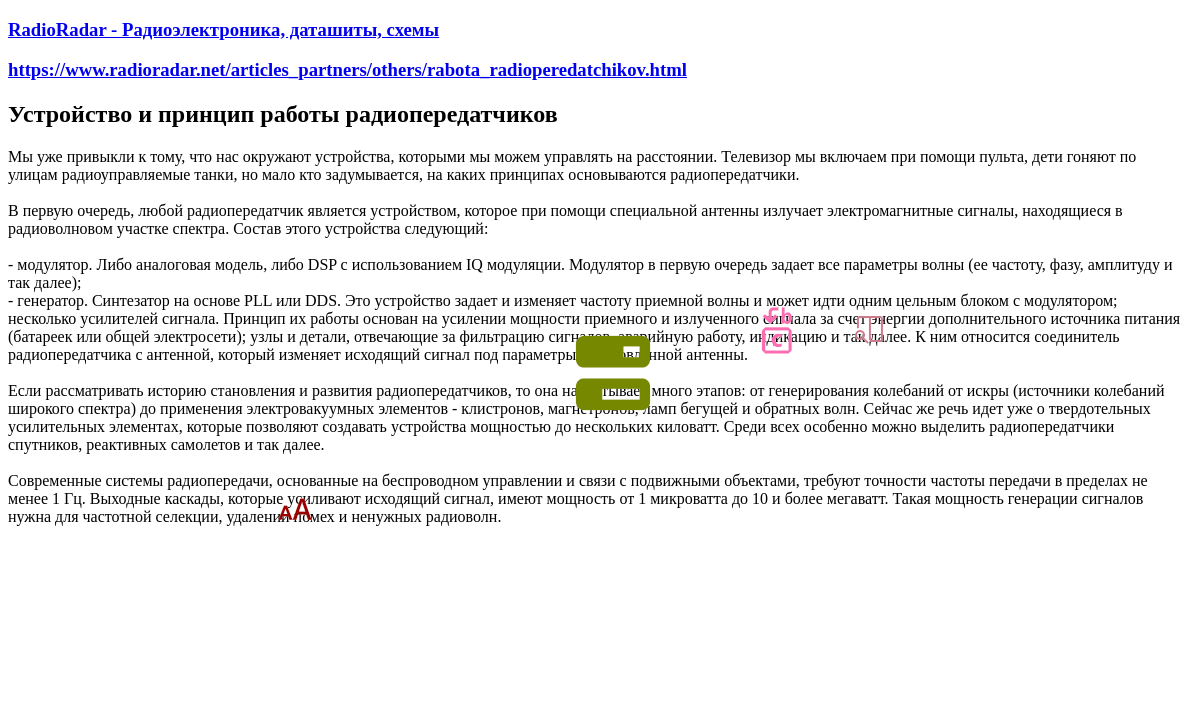 The image size is (1195, 720). What do you see at coordinates (869, 328) in the screenshot?
I see `open file preview pane` at bounding box center [869, 328].